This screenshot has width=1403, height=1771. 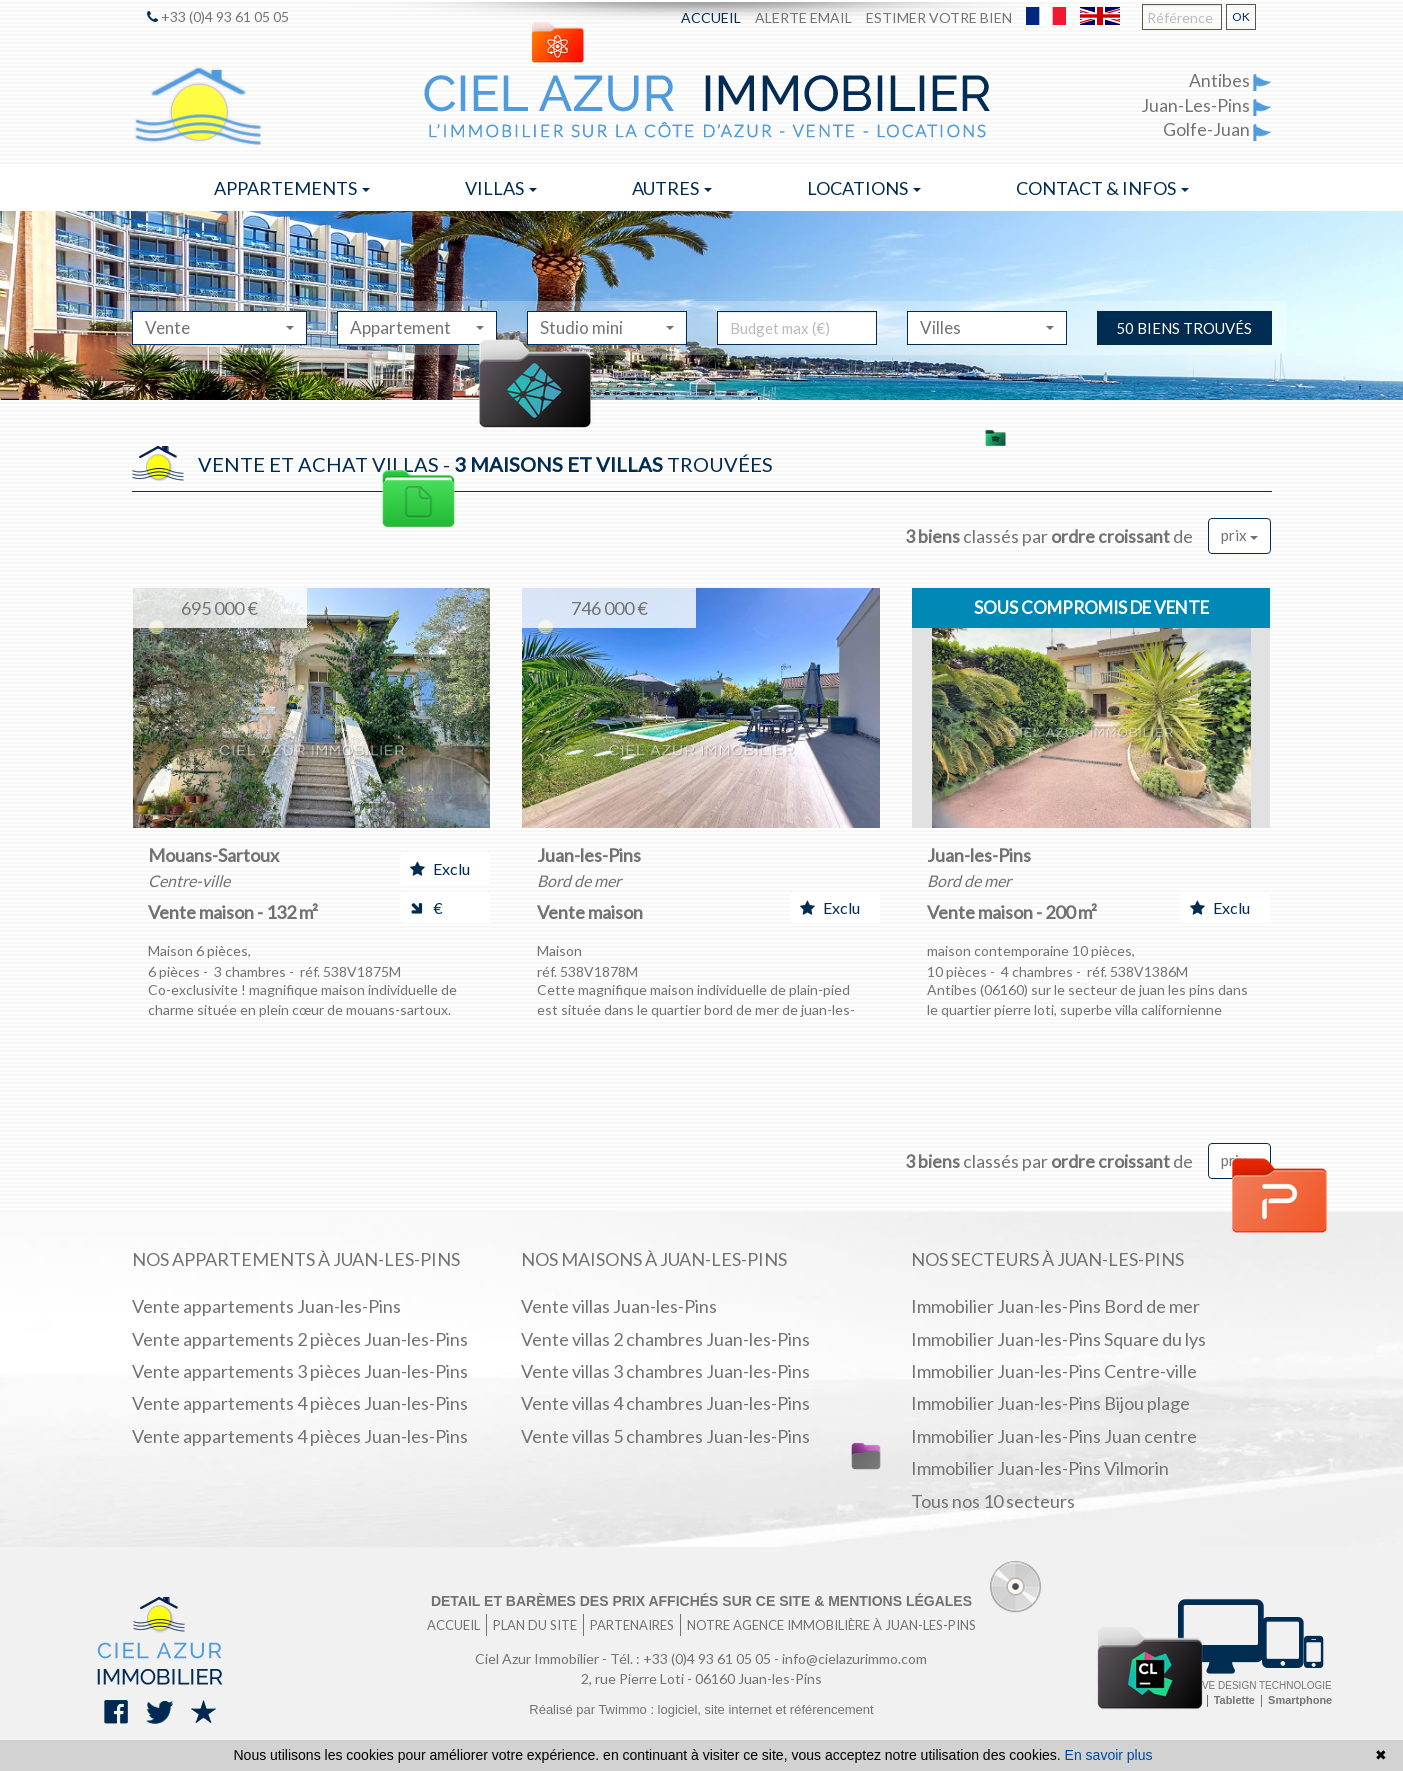 What do you see at coordinates (1279, 1198) in the screenshot?
I see `open folder containing WPS presentation files` at bounding box center [1279, 1198].